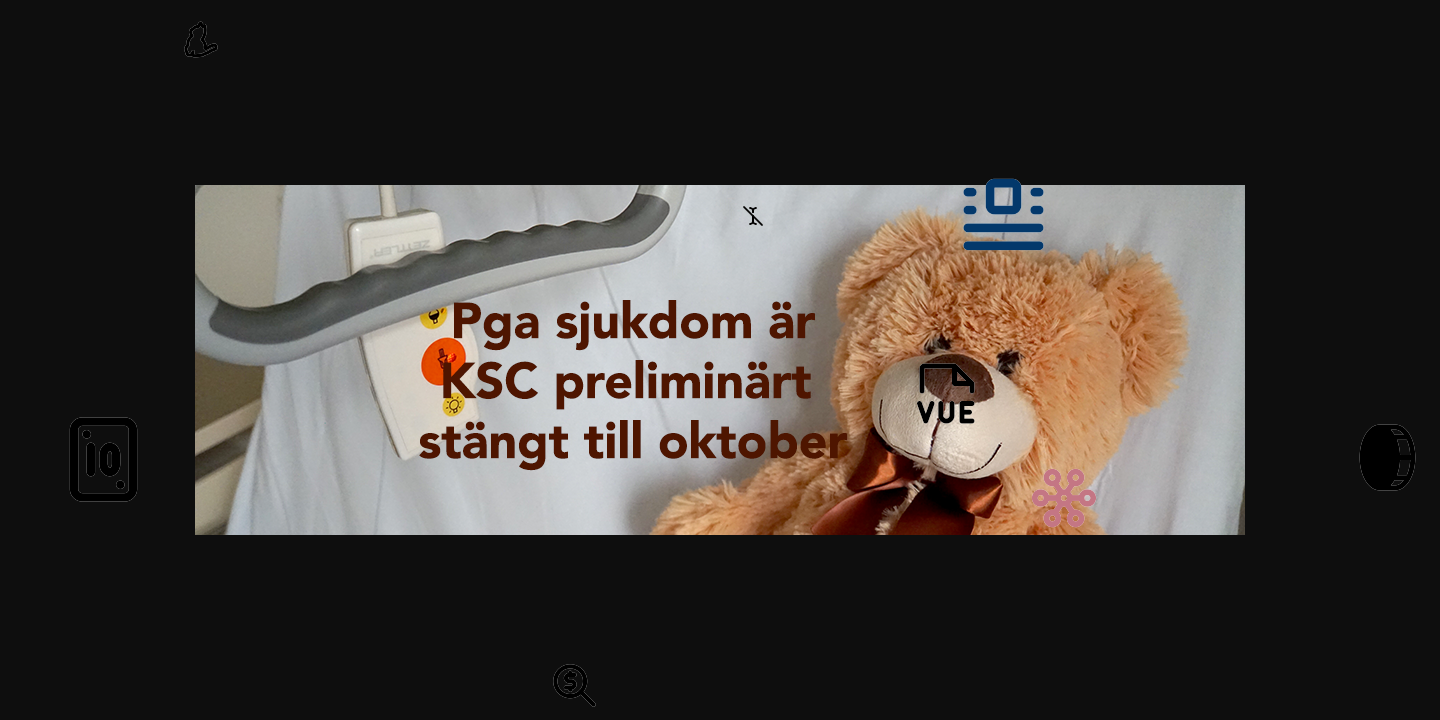  I want to click on link to yarn package manager, so click(200, 39).